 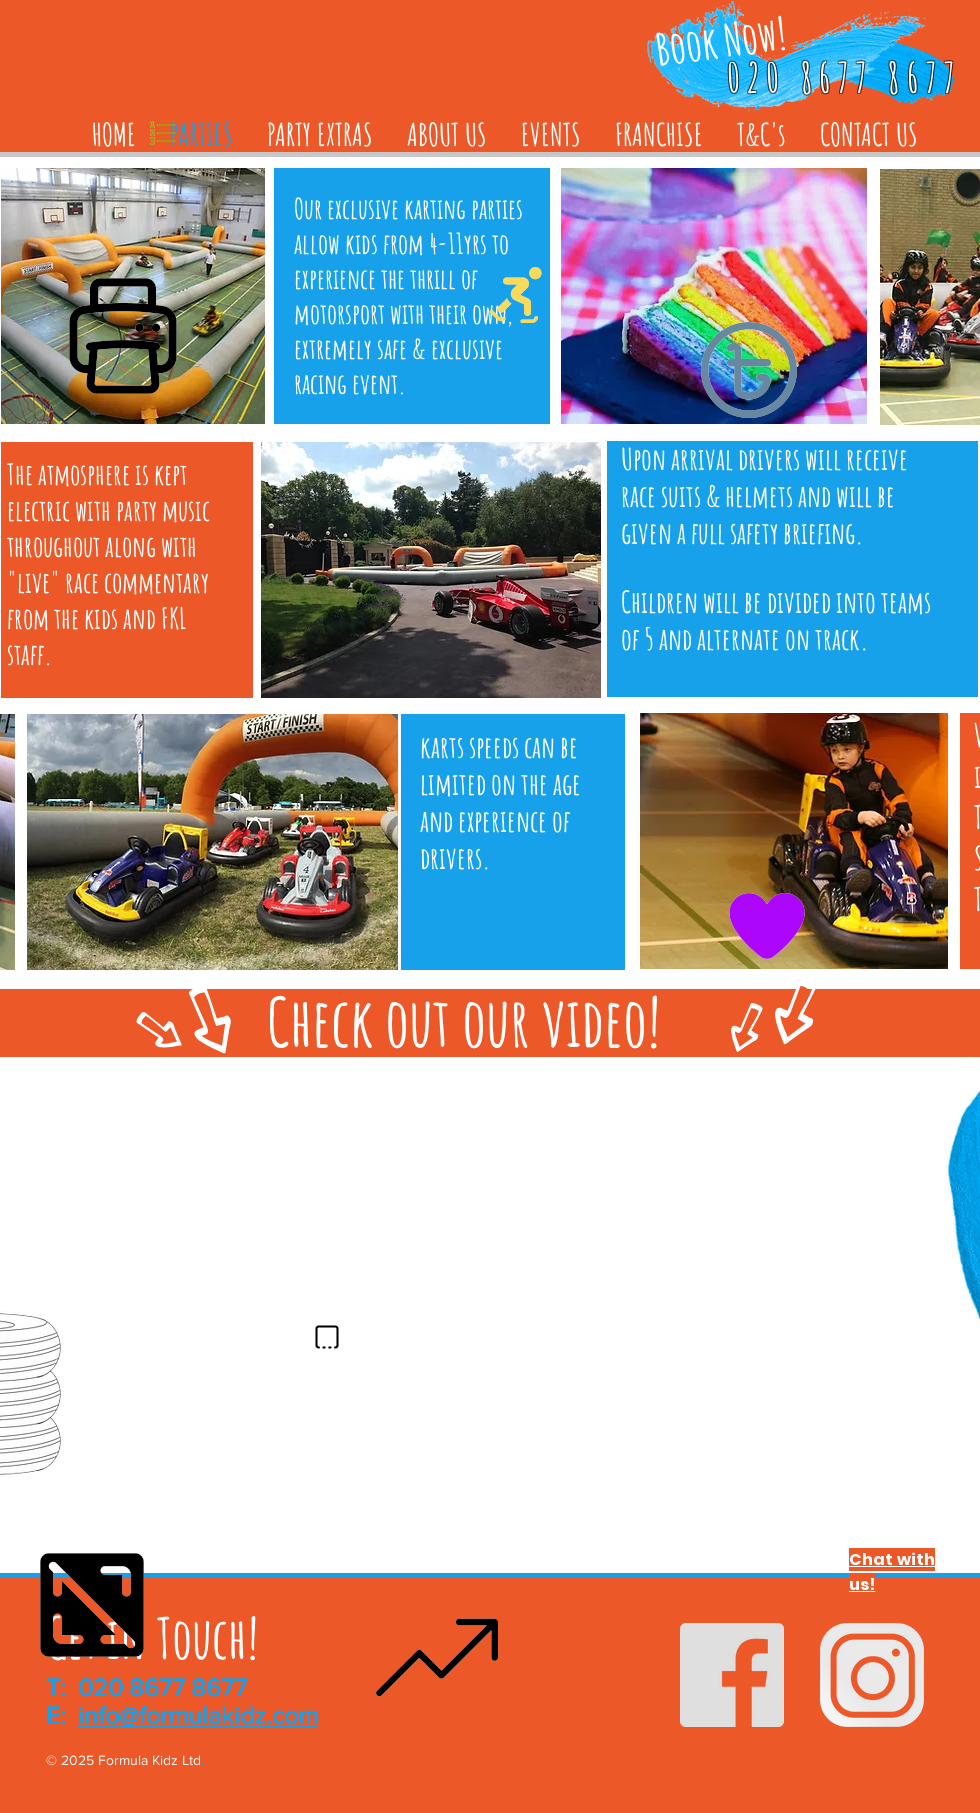 I want to click on indicates a container with a collapsible or expandable bottom section, so click(x=327, y=1337).